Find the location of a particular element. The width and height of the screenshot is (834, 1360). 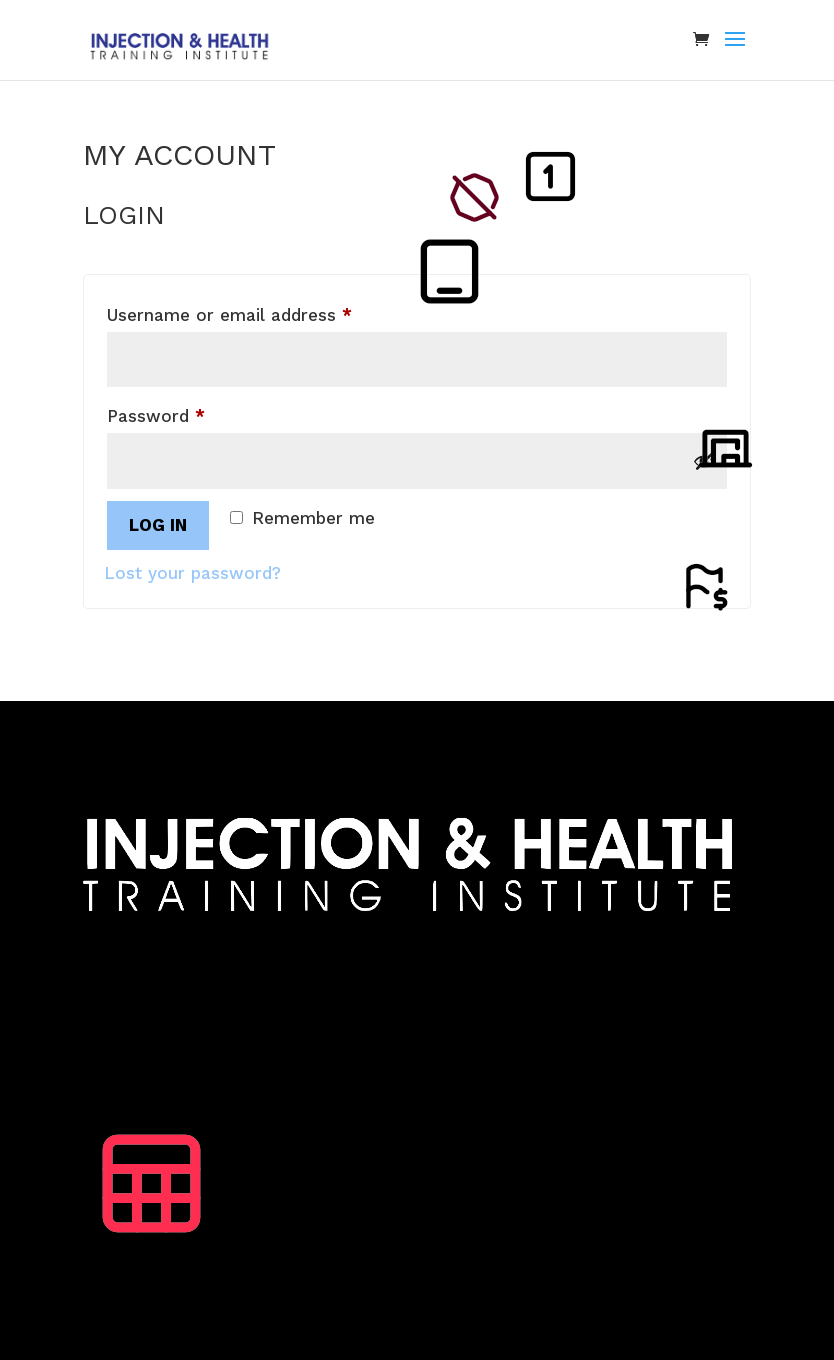

indicates a blocked or prohibited action is located at coordinates (474, 197).